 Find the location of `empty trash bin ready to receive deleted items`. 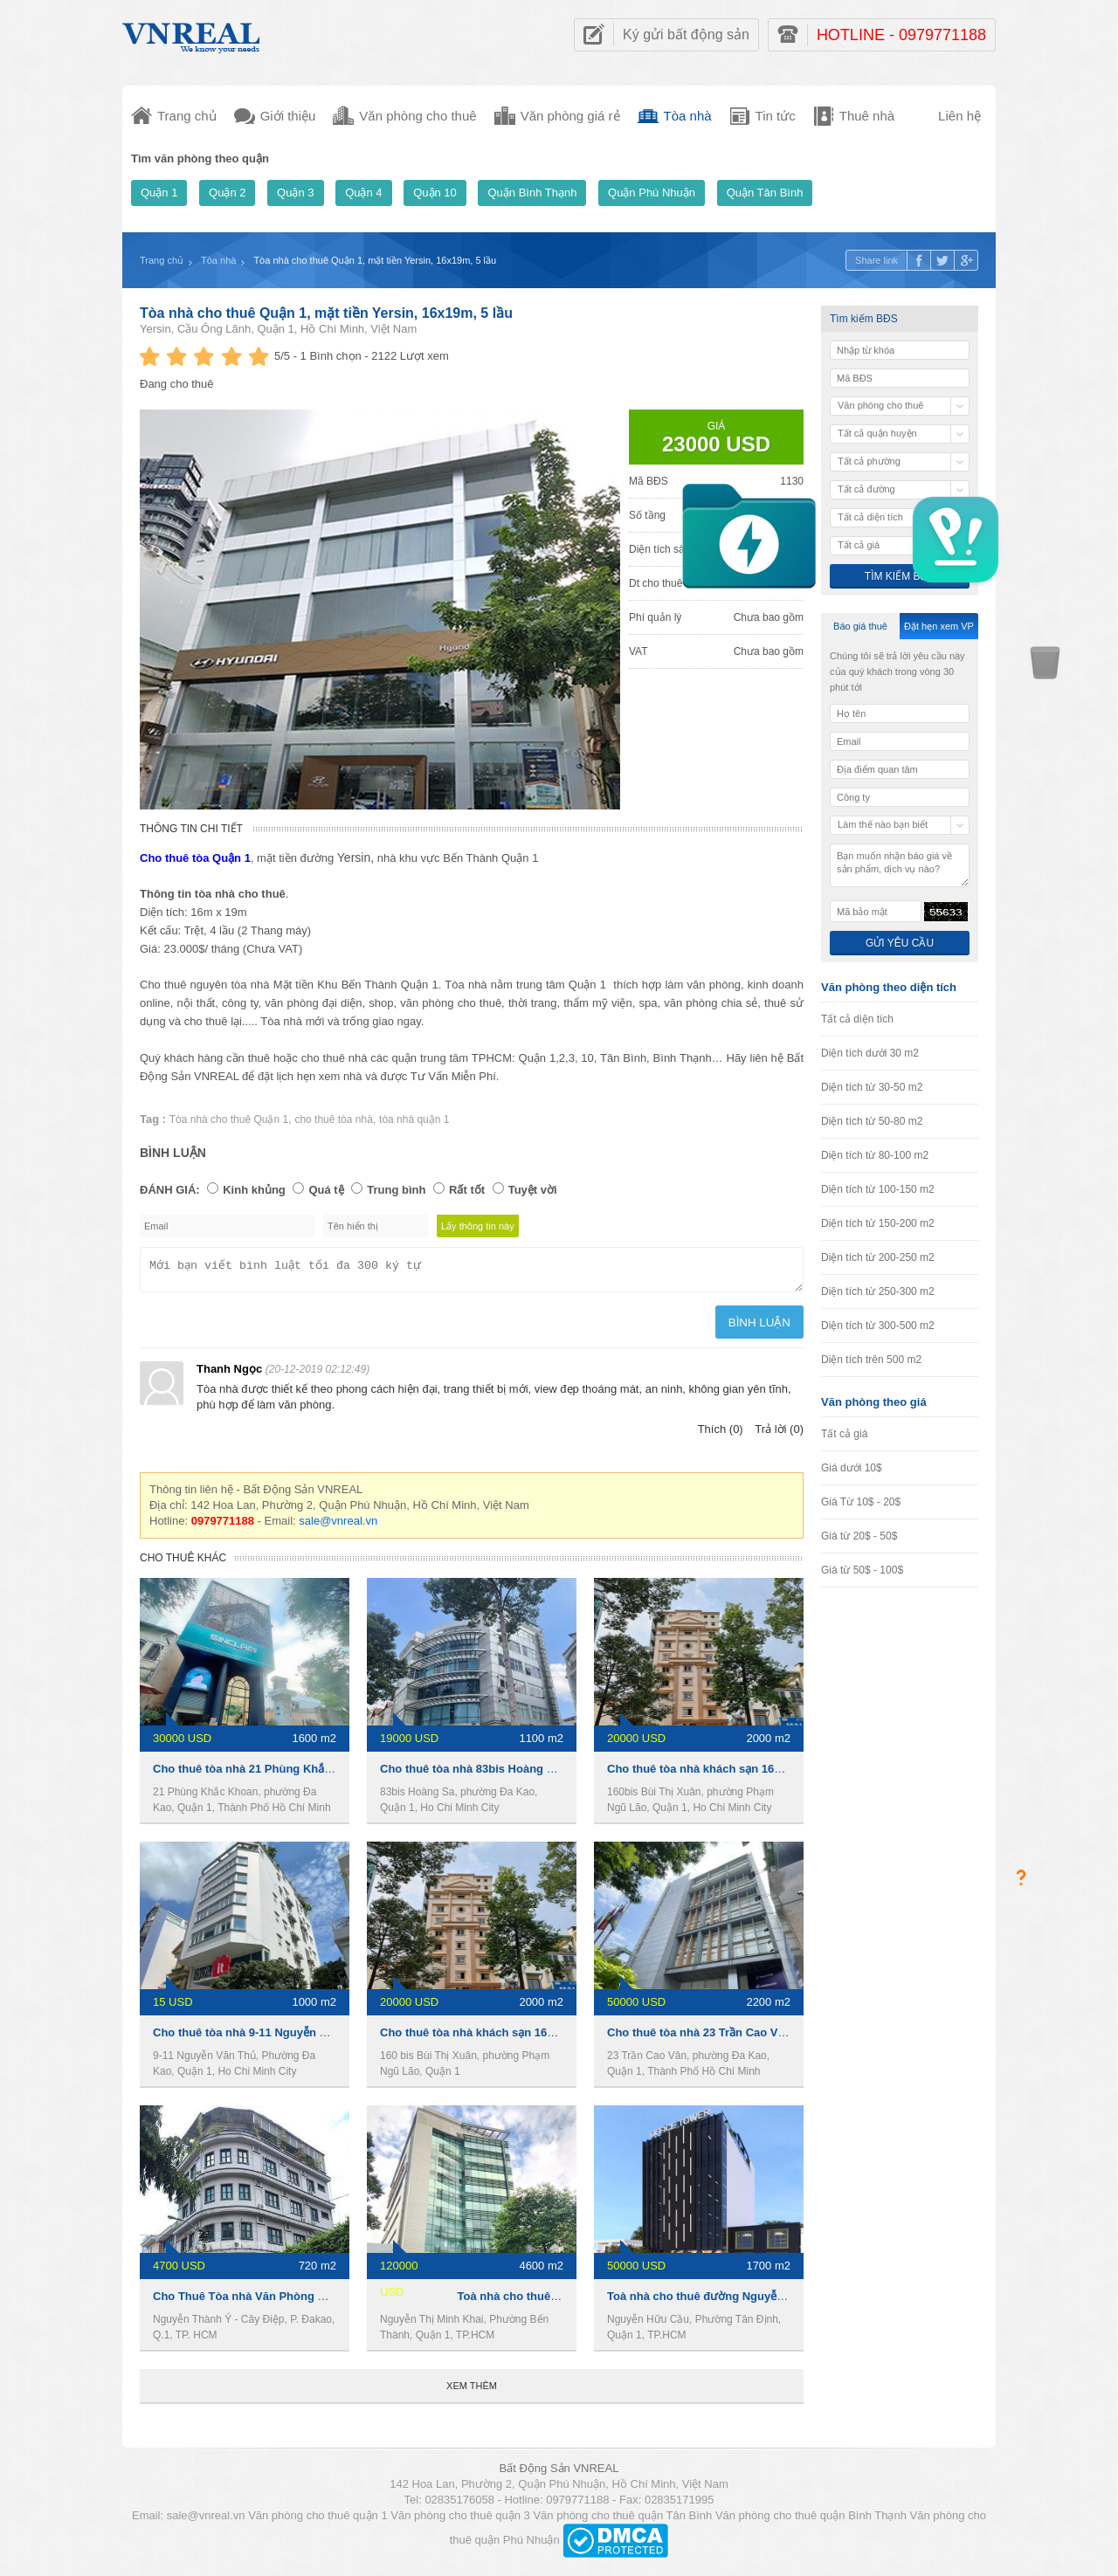

empty trash bin ready to receive deleted items is located at coordinates (1045, 662).